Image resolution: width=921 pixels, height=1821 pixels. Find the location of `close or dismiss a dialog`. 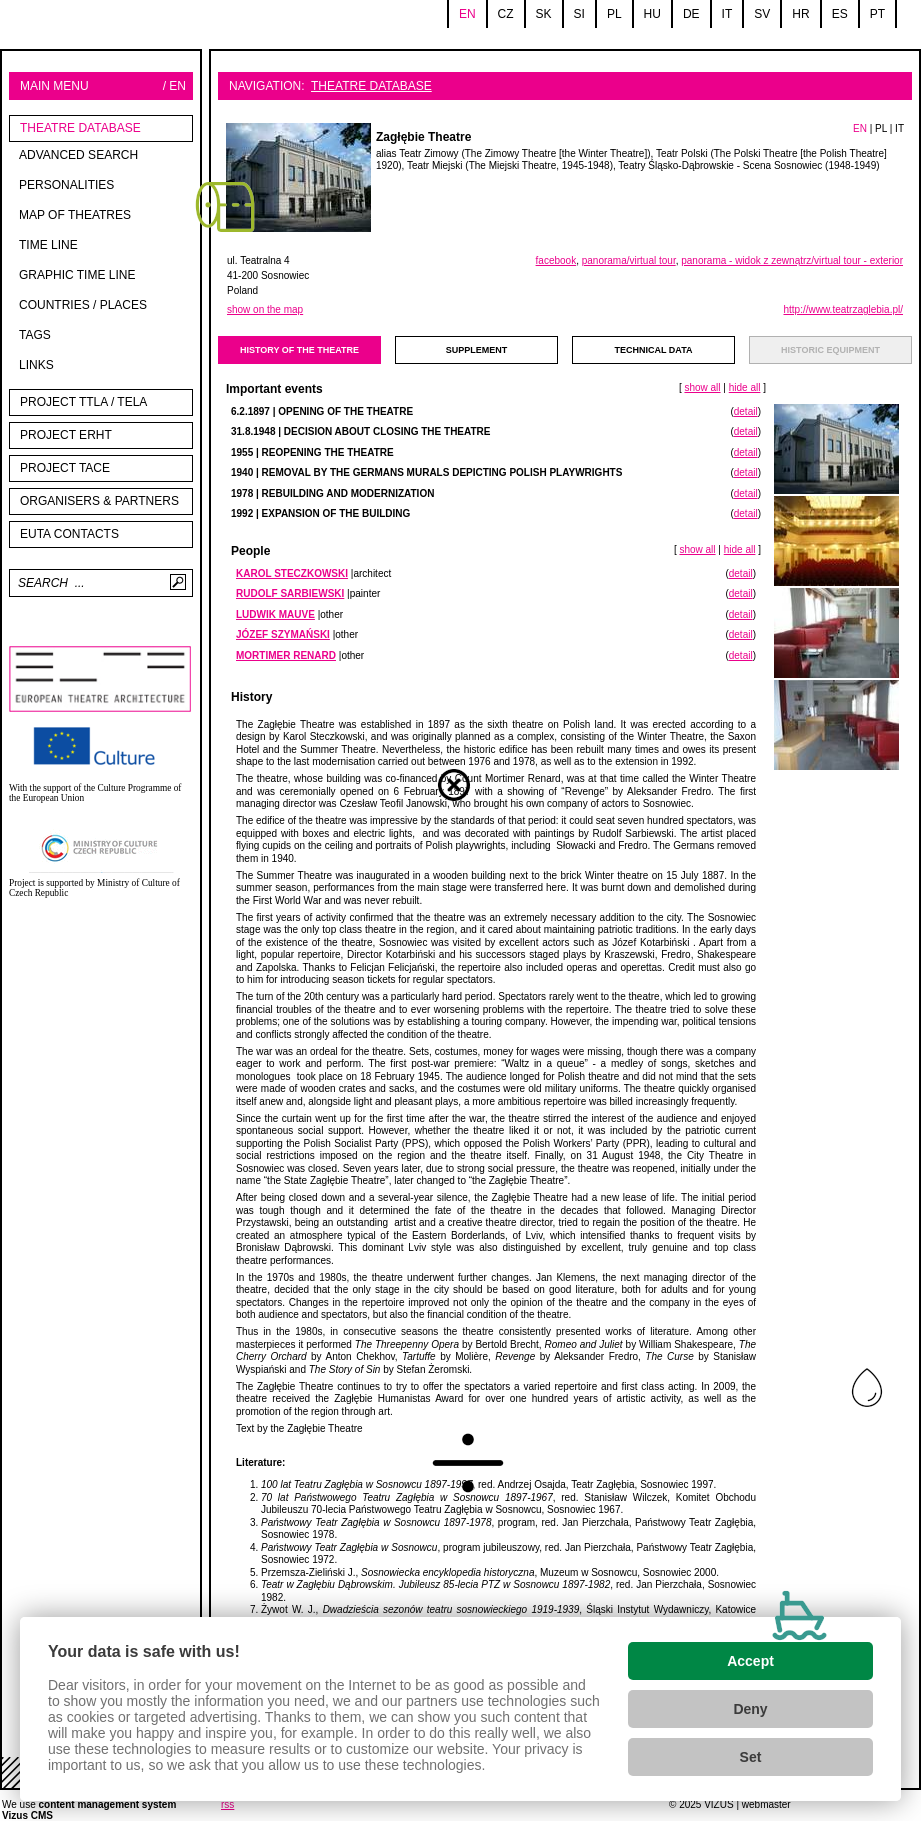

close or dismiss a dialog is located at coordinates (454, 785).